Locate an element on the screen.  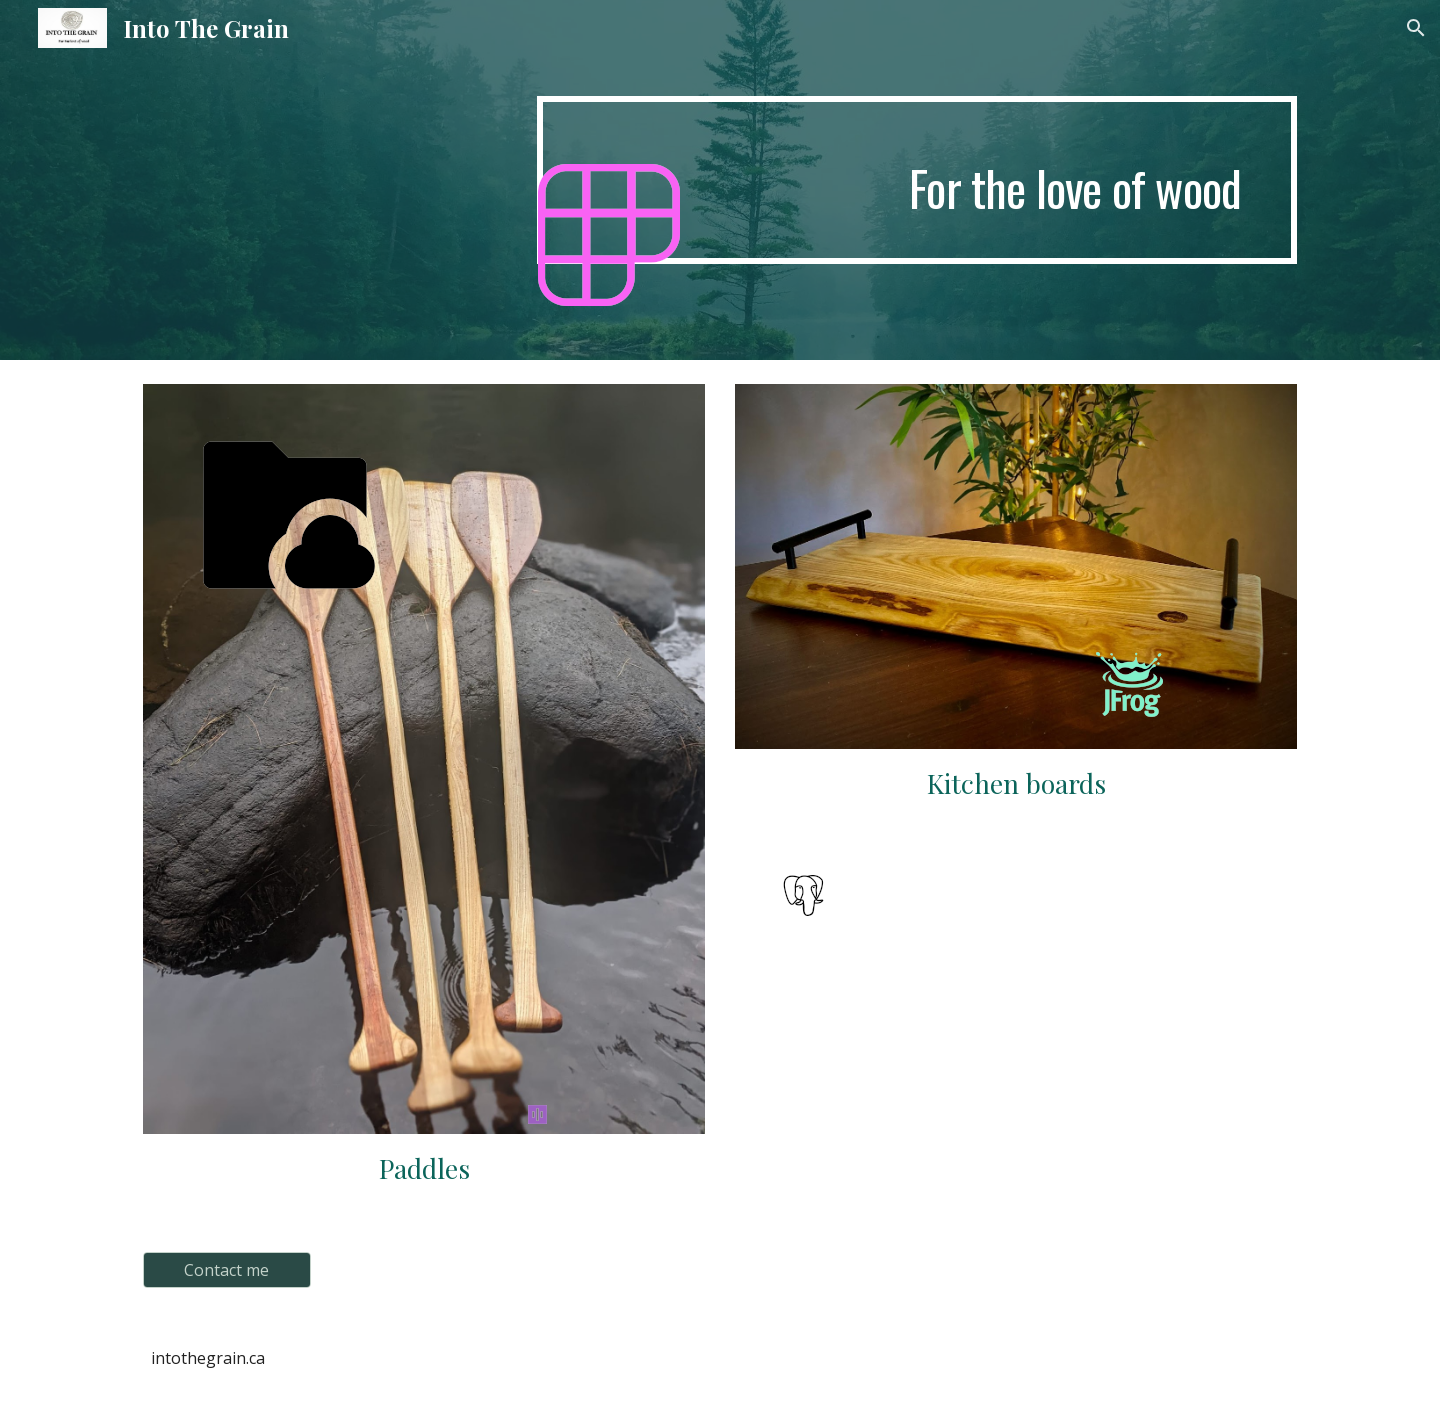
navigate to JFrog DevOps platform is located at coordinates (1129, 684).